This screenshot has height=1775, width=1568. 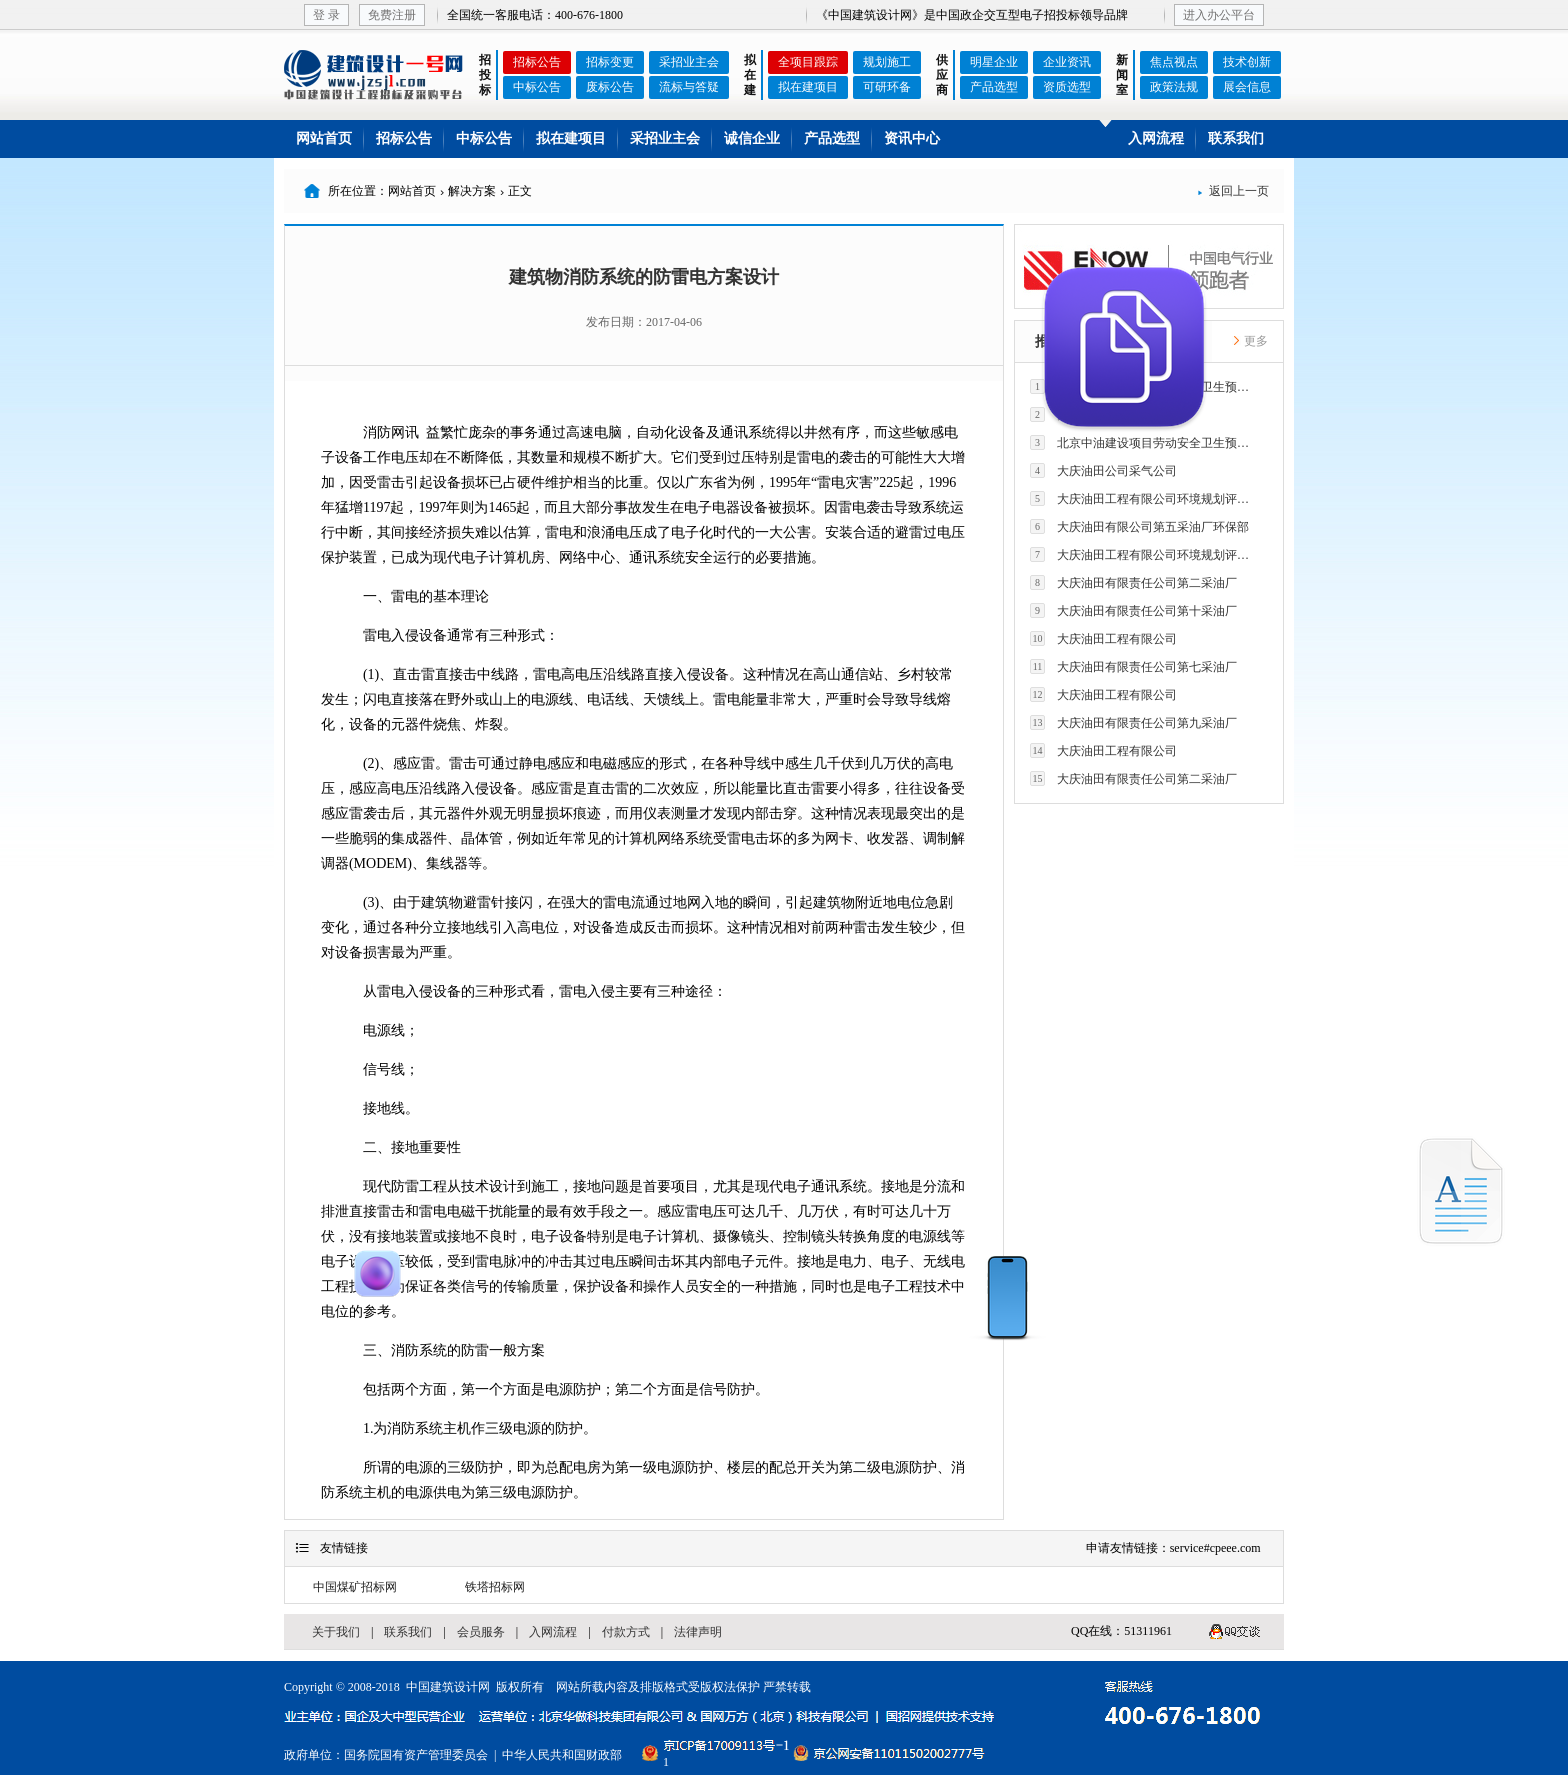 I want to click on open a text document file, so click(x=1461, y=1191).